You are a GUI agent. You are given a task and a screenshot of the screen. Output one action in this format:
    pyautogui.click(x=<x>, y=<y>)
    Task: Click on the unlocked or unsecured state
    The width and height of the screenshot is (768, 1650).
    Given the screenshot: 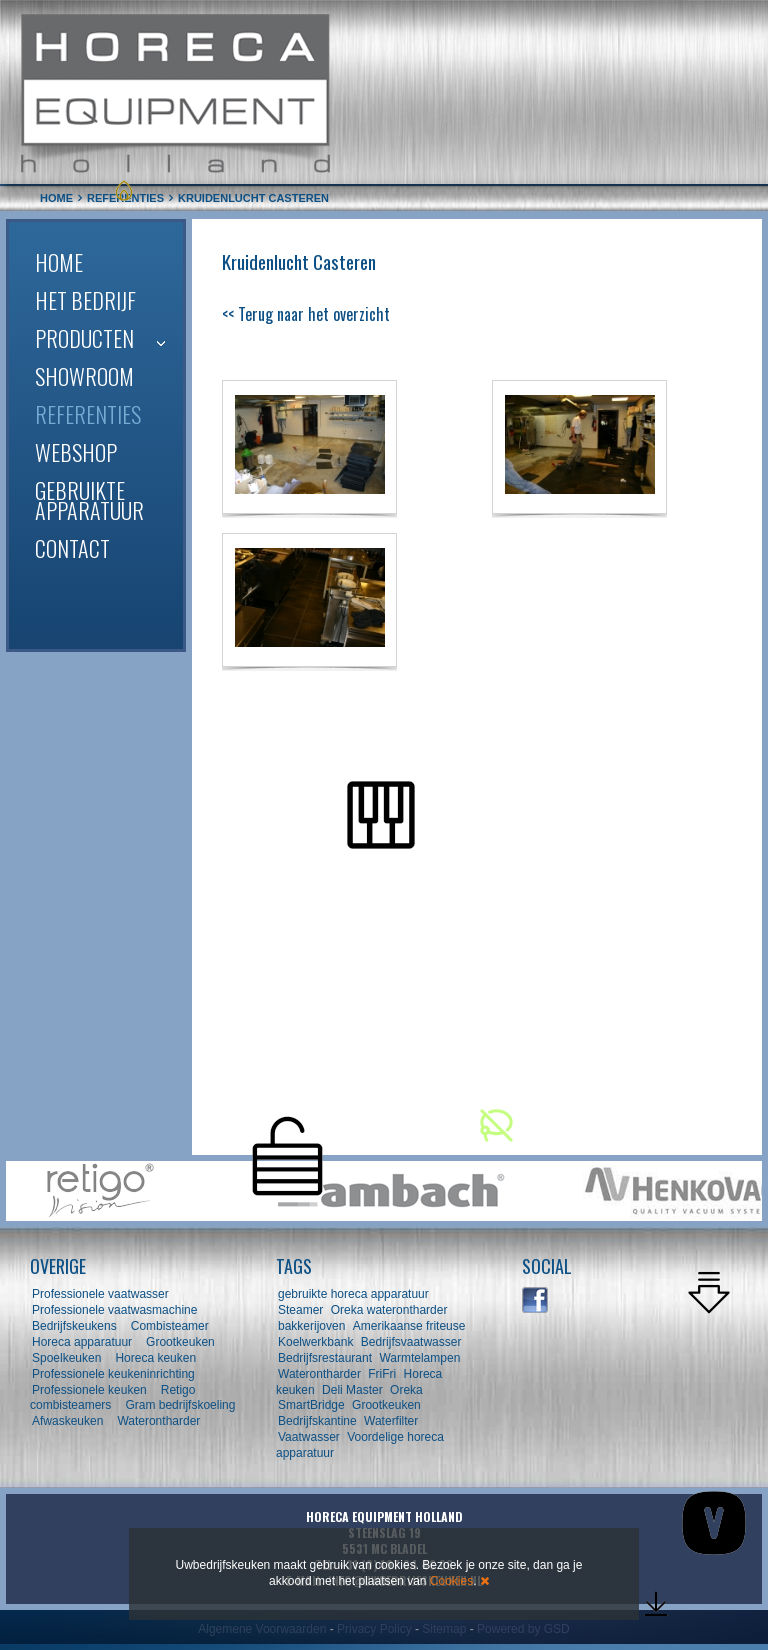 What is the action you would take?
    pyautogui.click(x=287, y=1160)
    